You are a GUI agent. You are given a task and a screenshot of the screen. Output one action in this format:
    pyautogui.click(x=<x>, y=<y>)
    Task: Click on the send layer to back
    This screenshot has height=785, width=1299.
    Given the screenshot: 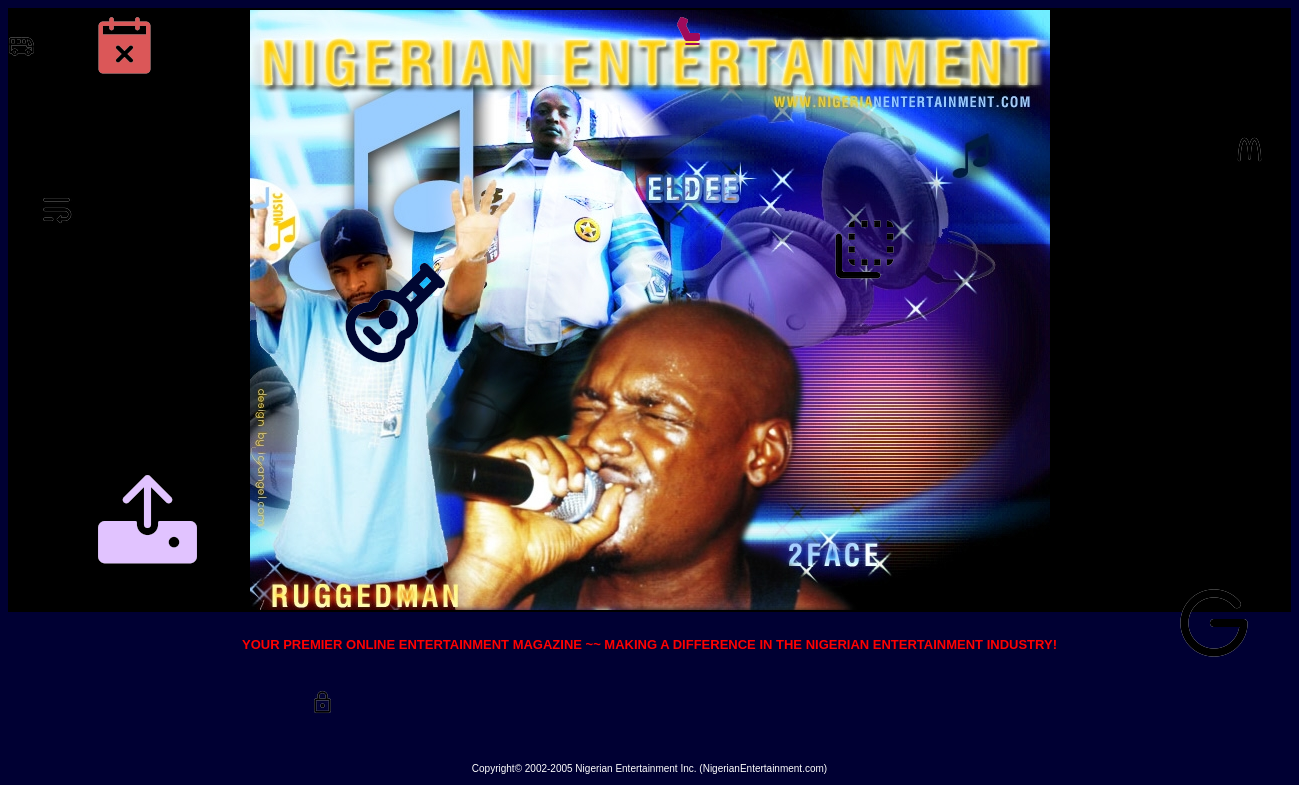 What is the action you would take?
    pyautogui.click(x=864, y=249)
    